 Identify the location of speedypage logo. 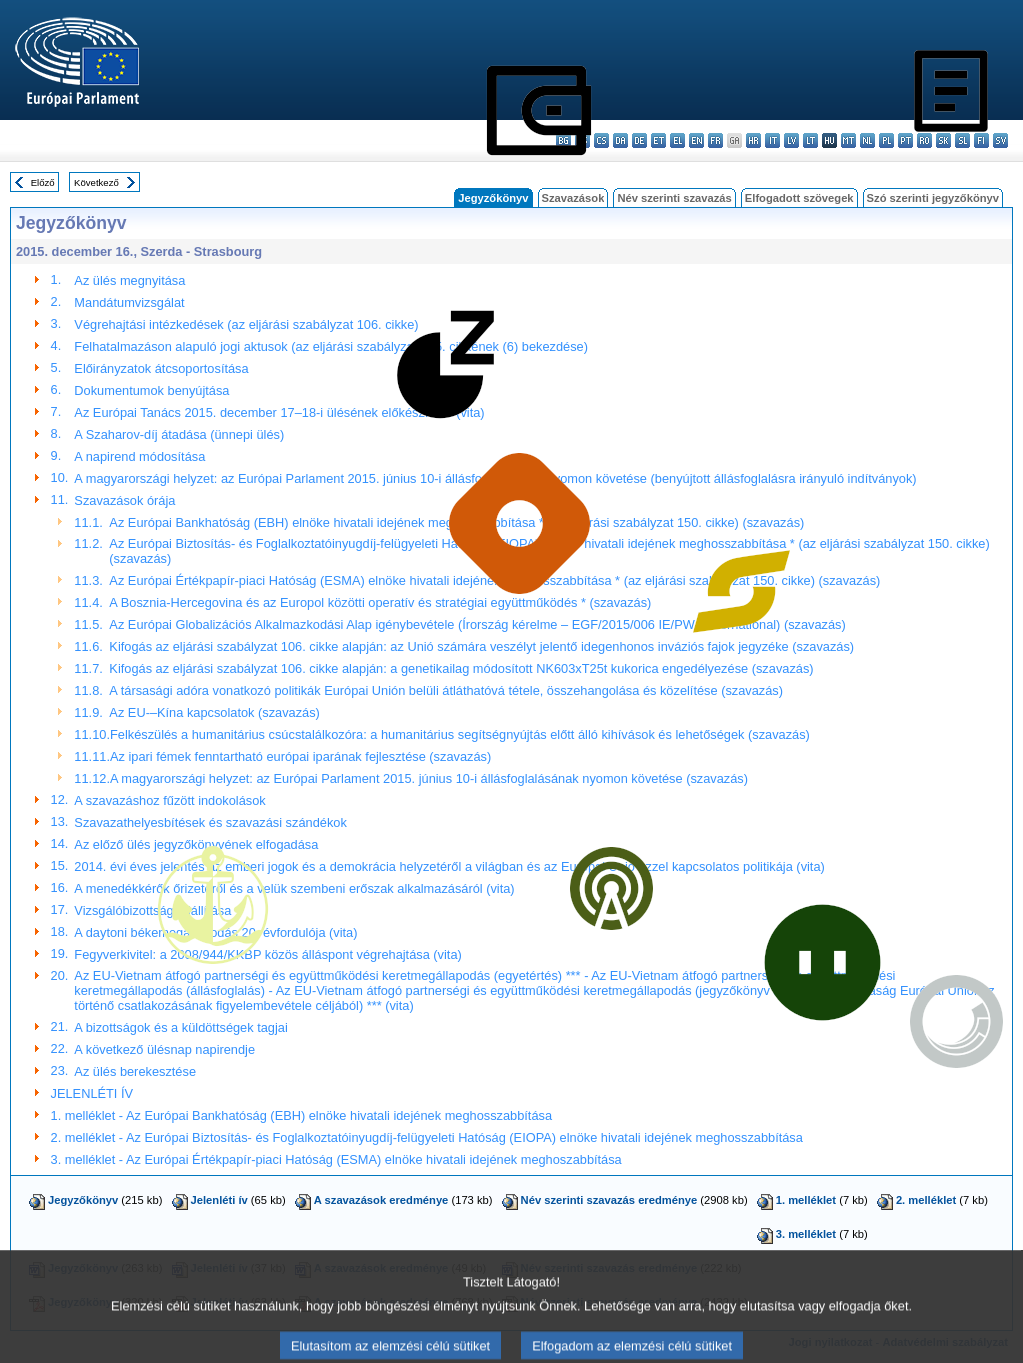
(741, 591).